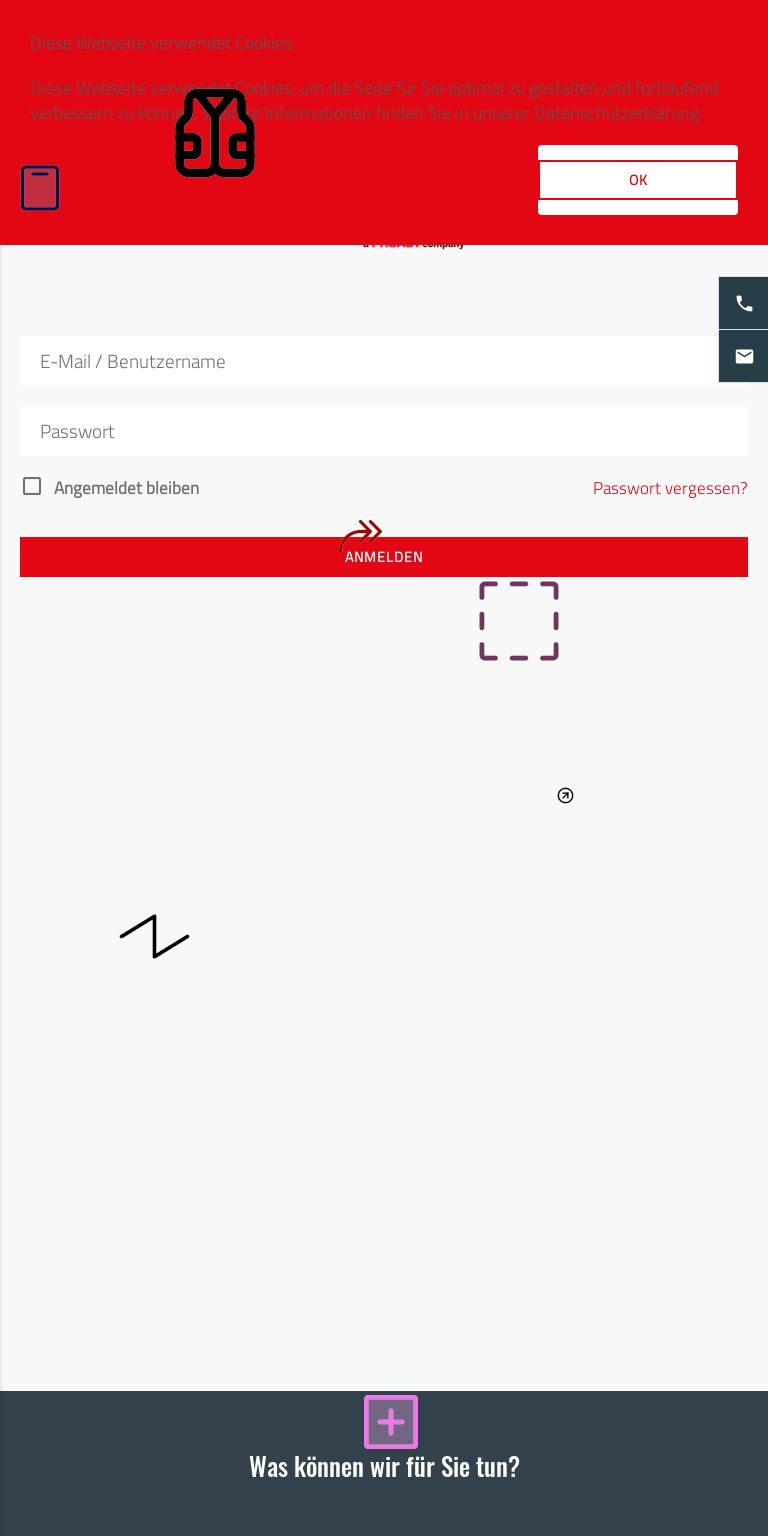  What do you see at coordinates (40, 188) in the screenshot?
I see `tablet device with speaker` at bounding box center [40, 188].